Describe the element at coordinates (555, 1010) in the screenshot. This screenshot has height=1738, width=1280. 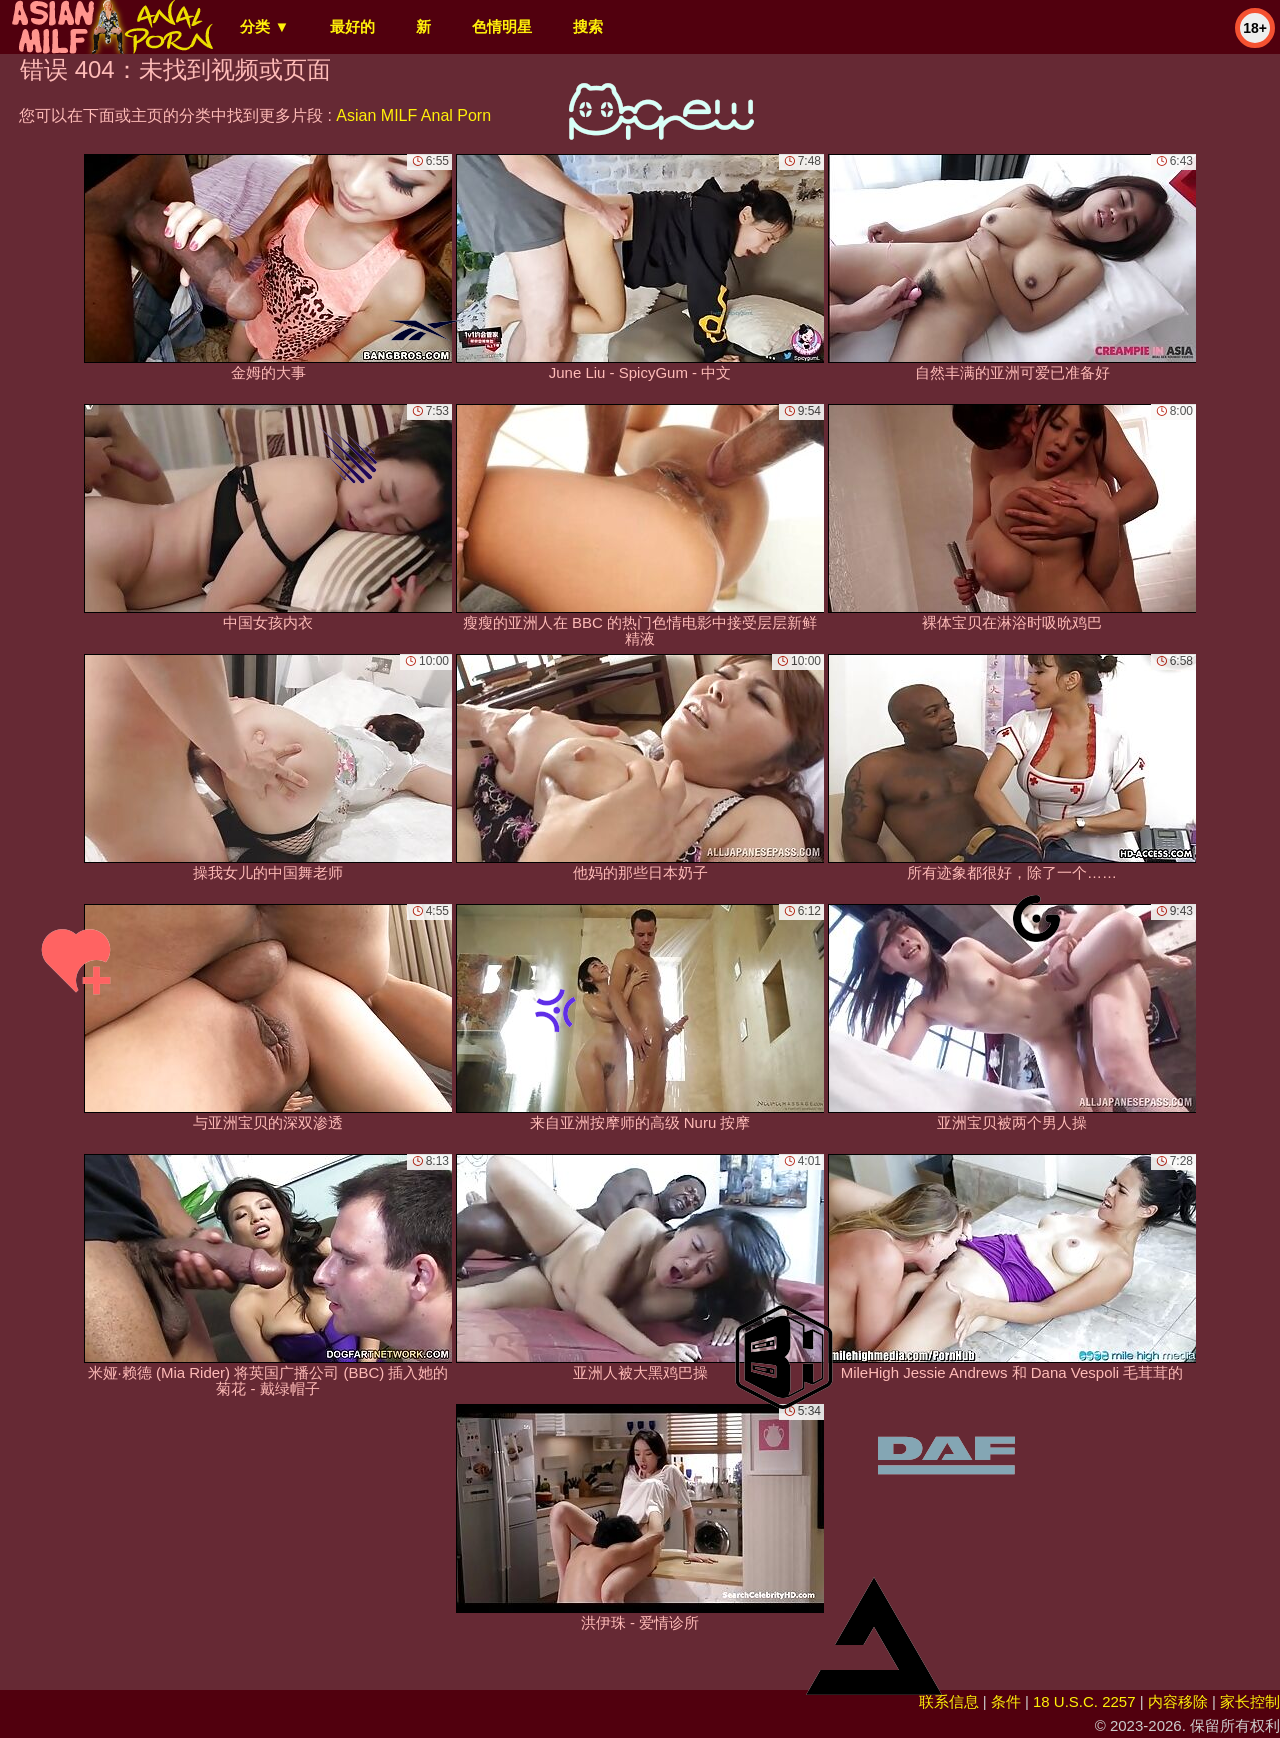
I see `open Launchpad app launcher` at that location.